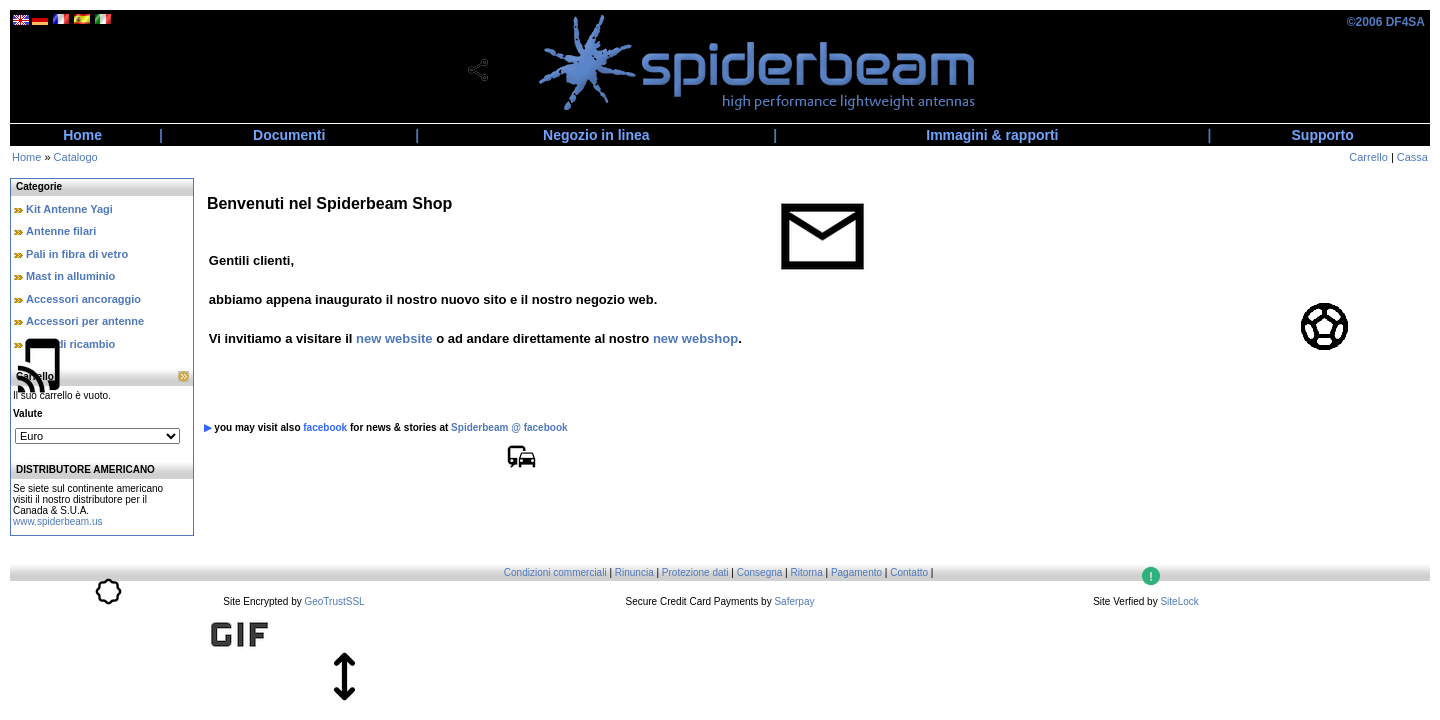 This screenshot has width=1440, height=720. I want to click on share content with others, so click(478, 70).